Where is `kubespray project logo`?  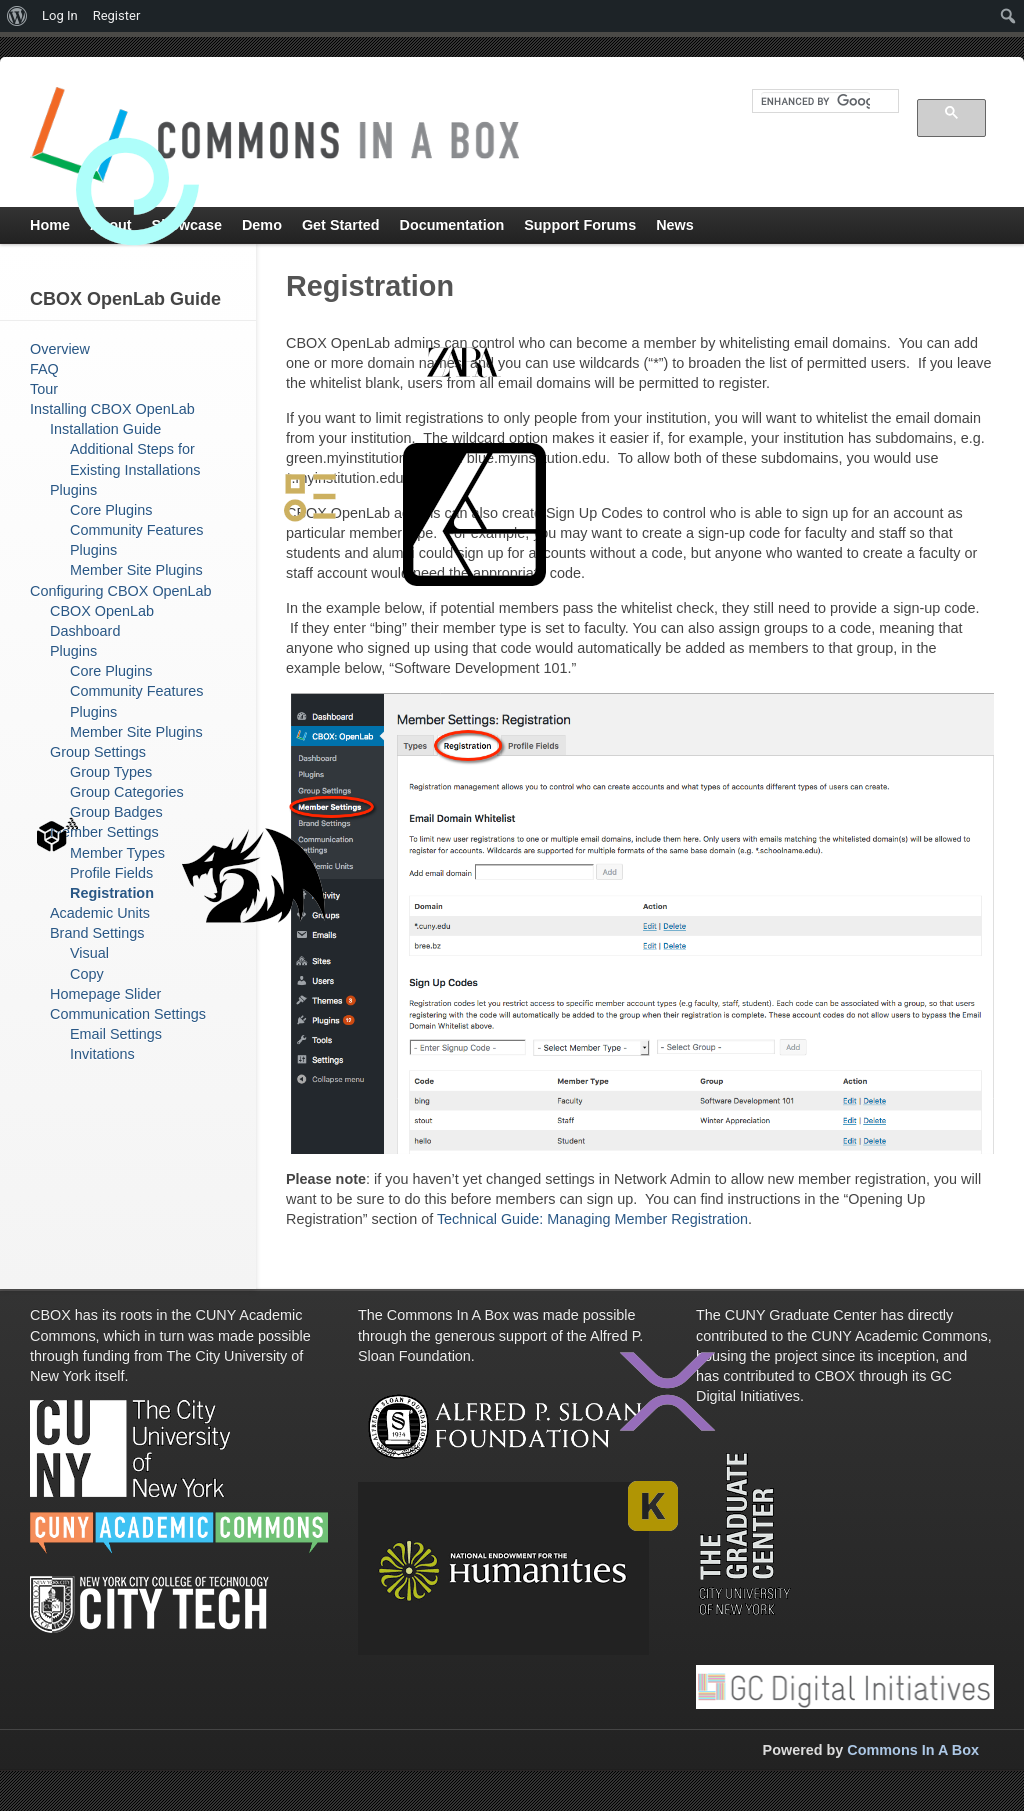 kubespray project logo is located at coordinates (57, 834).